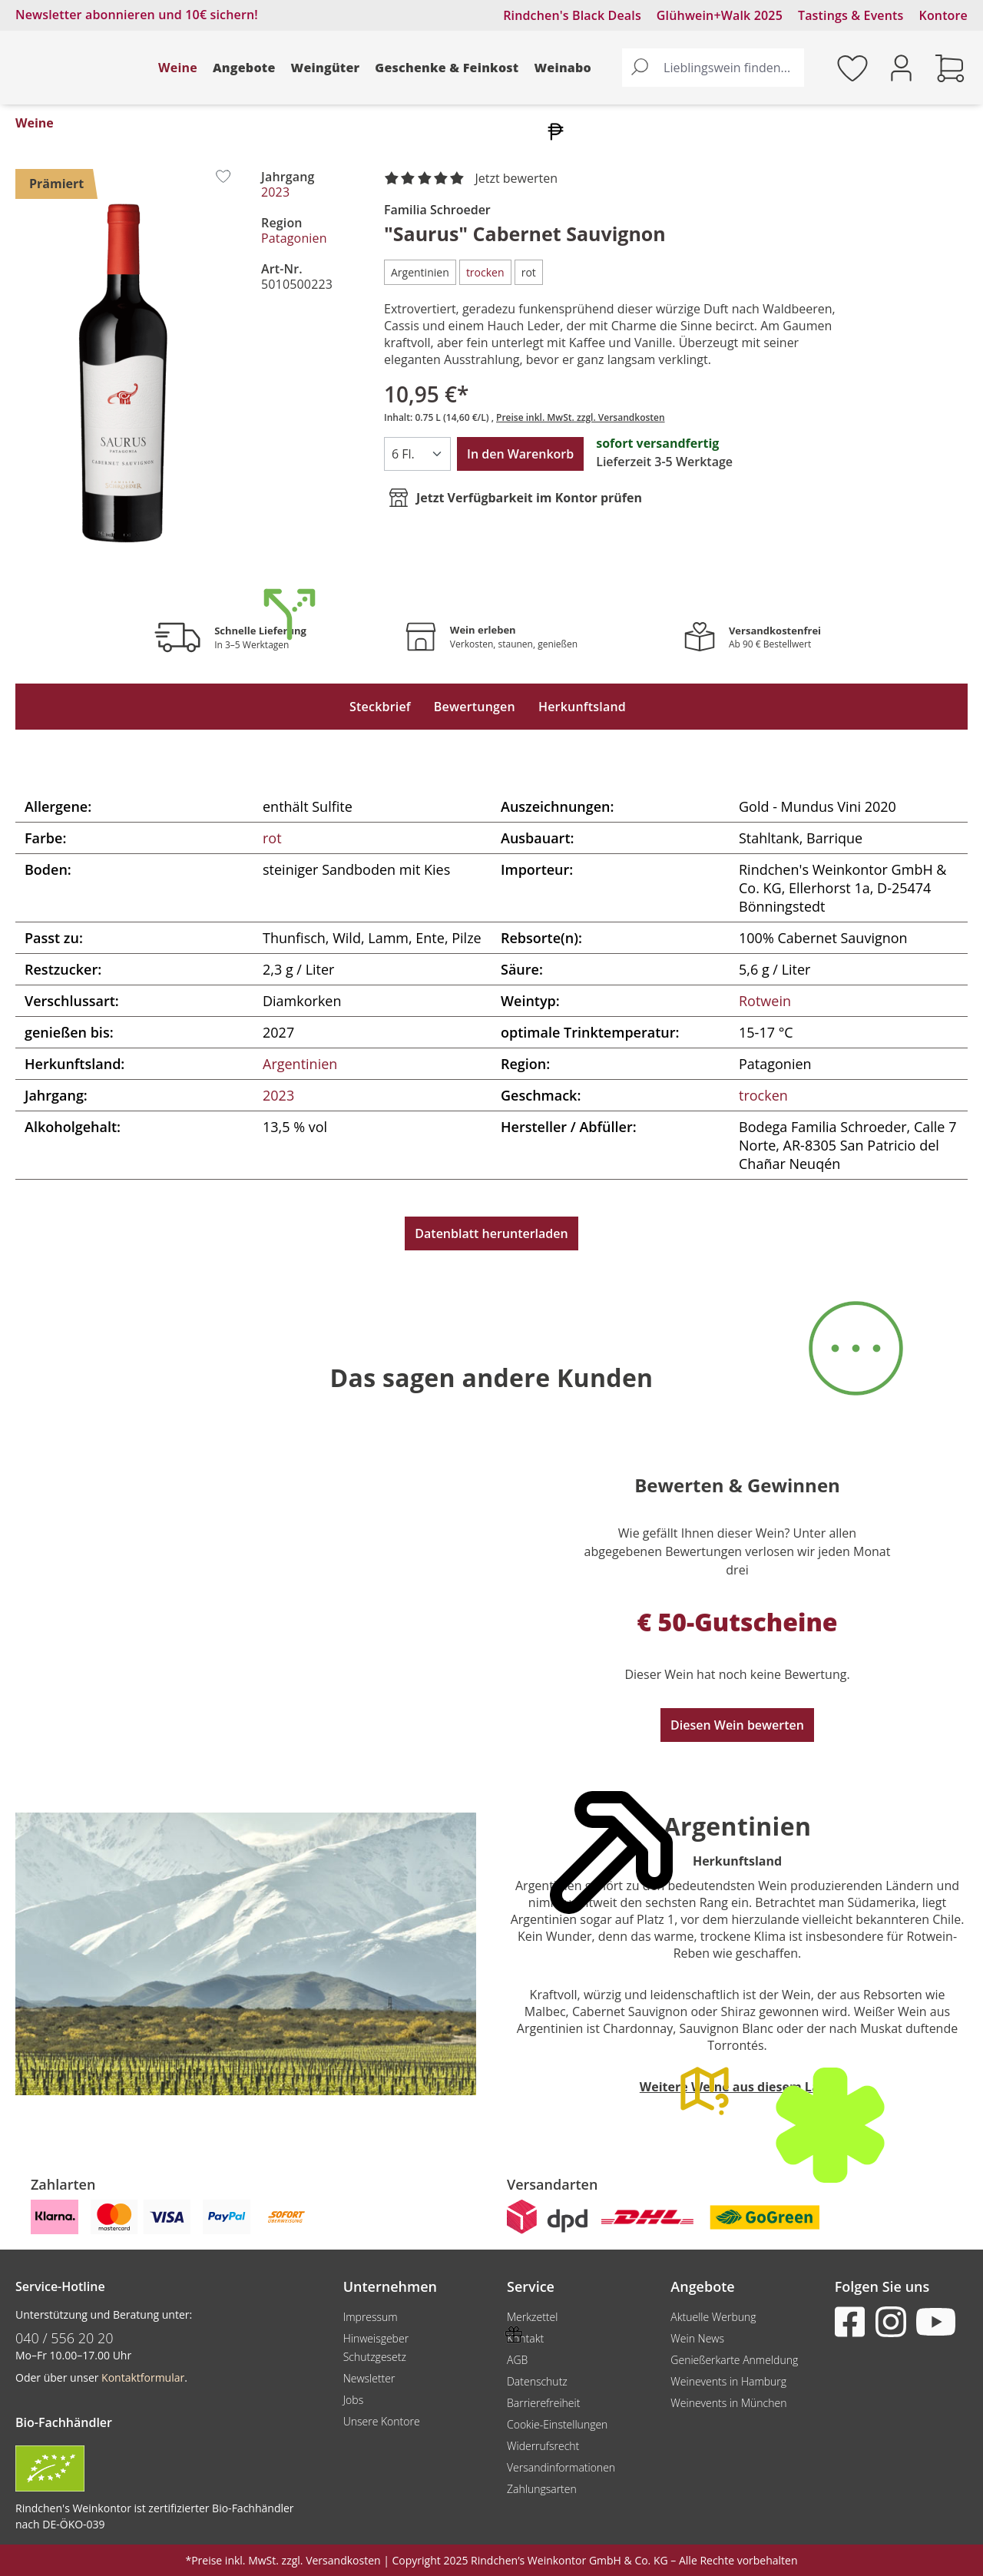 The width and height of the screenshot is (983, 2576). I want to click on take an alternate left route, so click(290, 614).